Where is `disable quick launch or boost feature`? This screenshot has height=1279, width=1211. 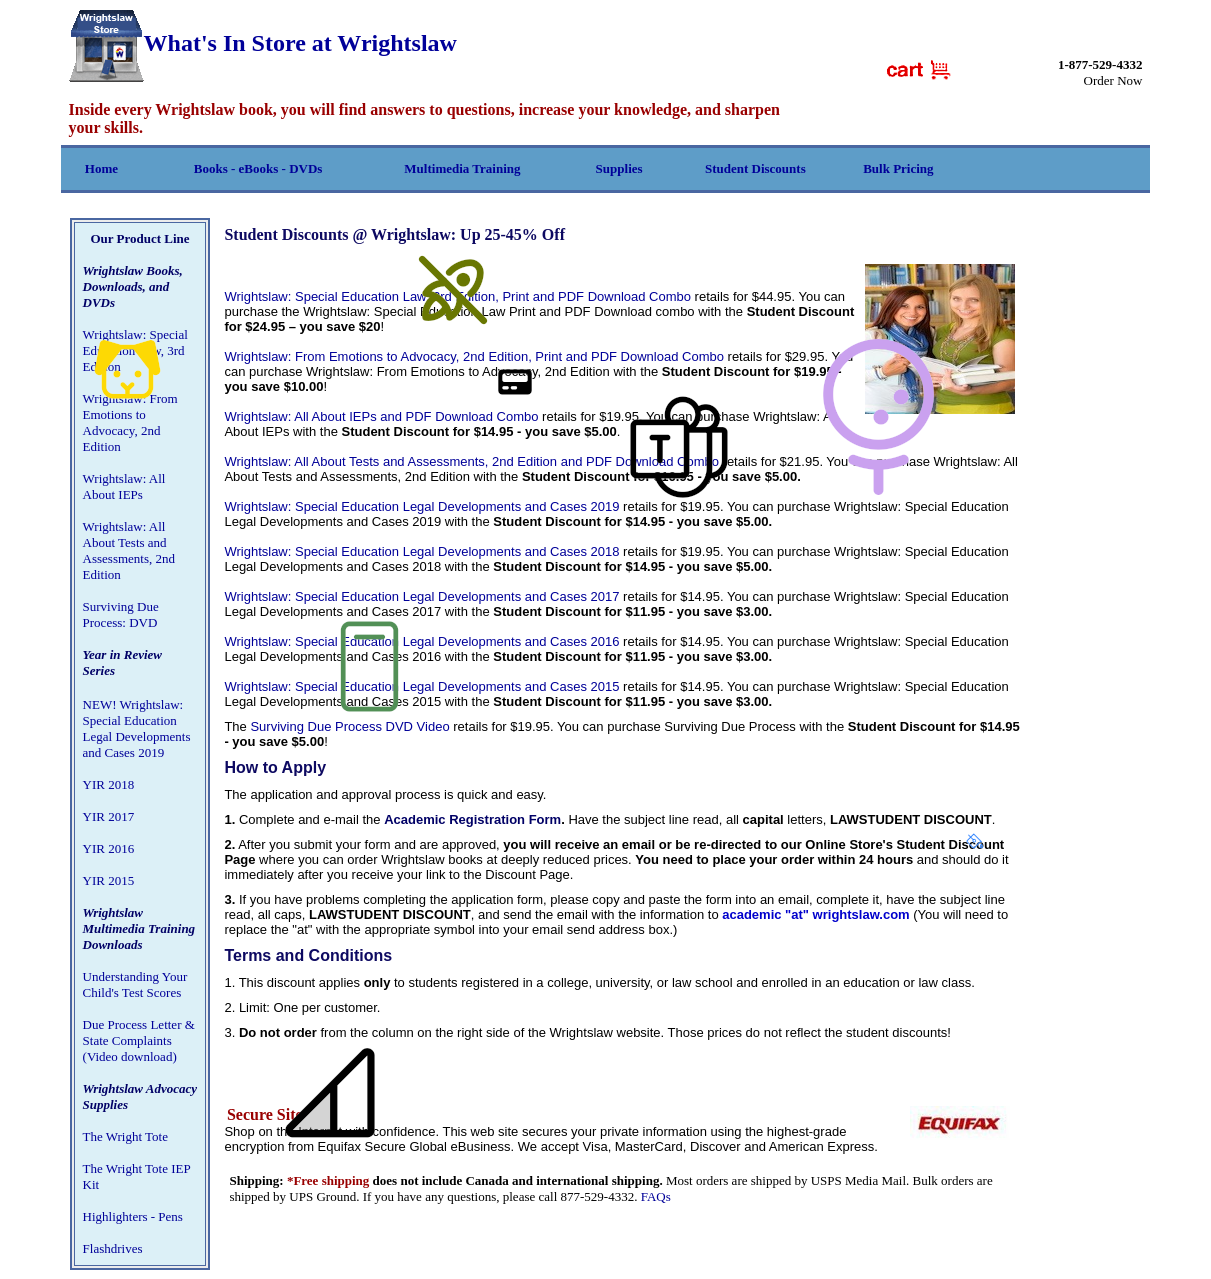
disable quick launch or boost feature is located at coordinates (453, 290).